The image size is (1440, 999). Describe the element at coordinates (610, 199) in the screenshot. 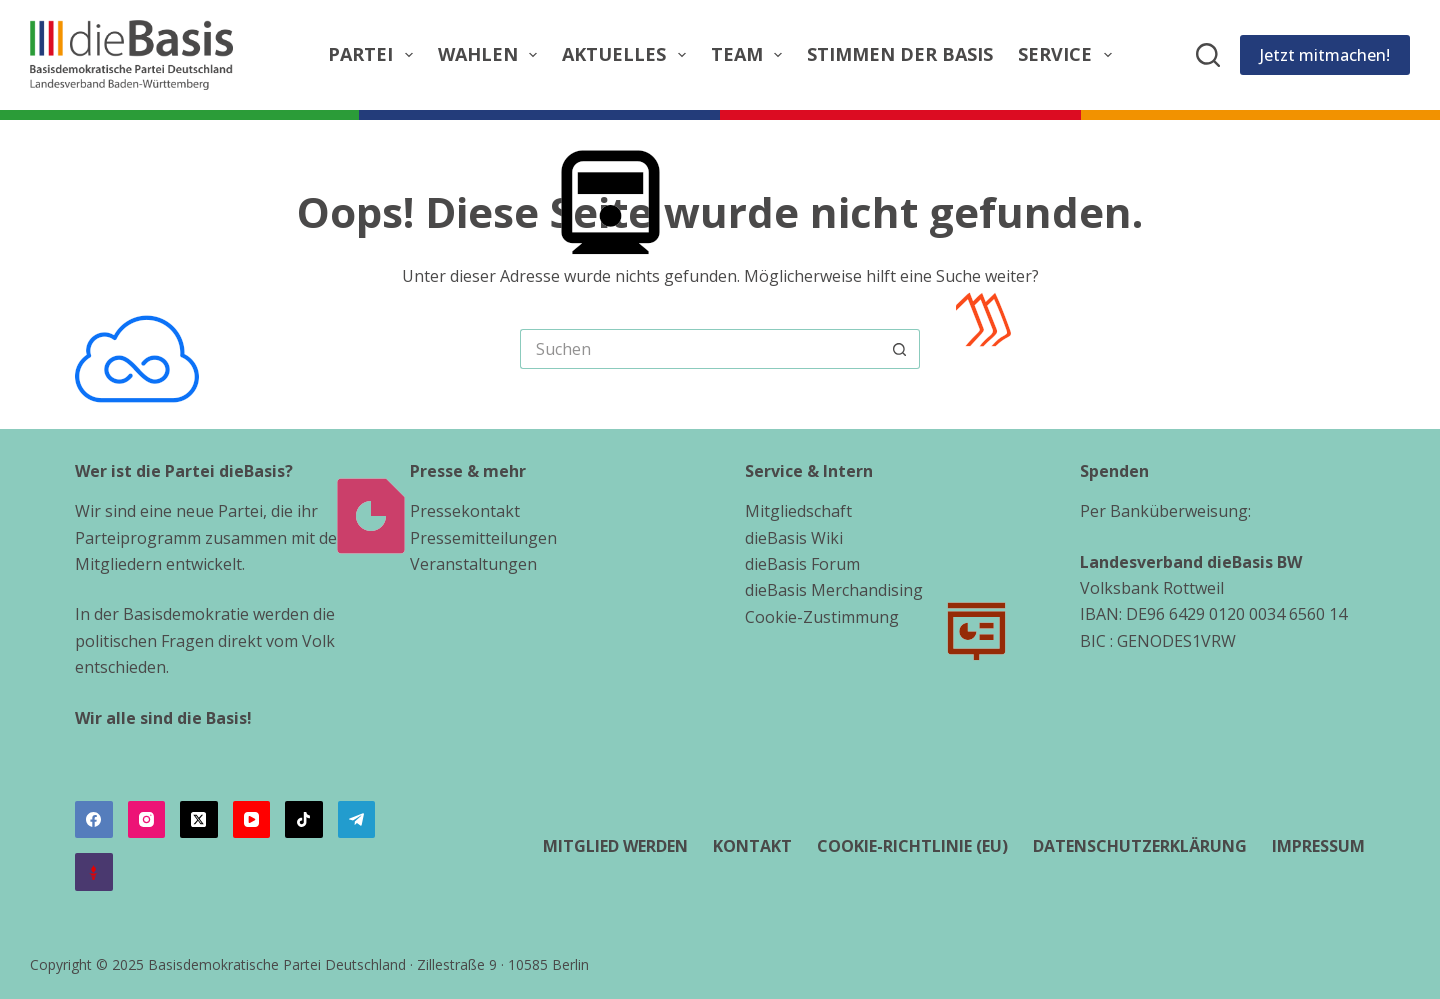

I see `view train schedules or transit options` at that location.